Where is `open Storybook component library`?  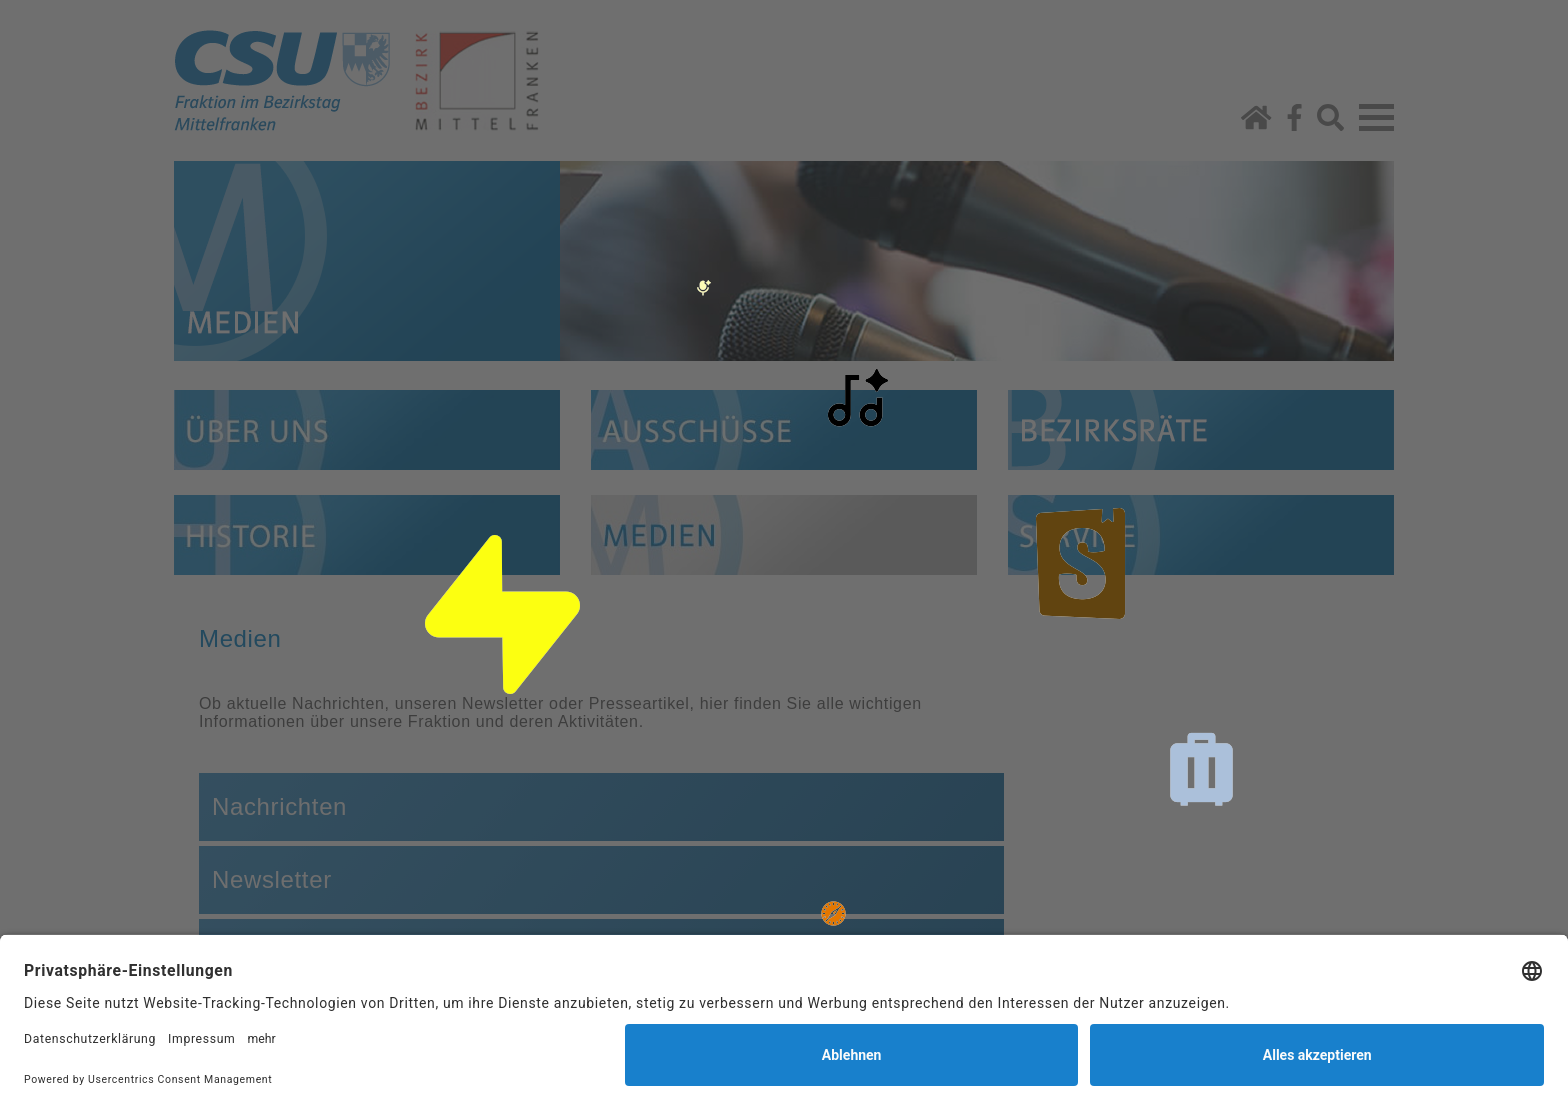 open Storybook component library is located at coordinates (1080, 563).